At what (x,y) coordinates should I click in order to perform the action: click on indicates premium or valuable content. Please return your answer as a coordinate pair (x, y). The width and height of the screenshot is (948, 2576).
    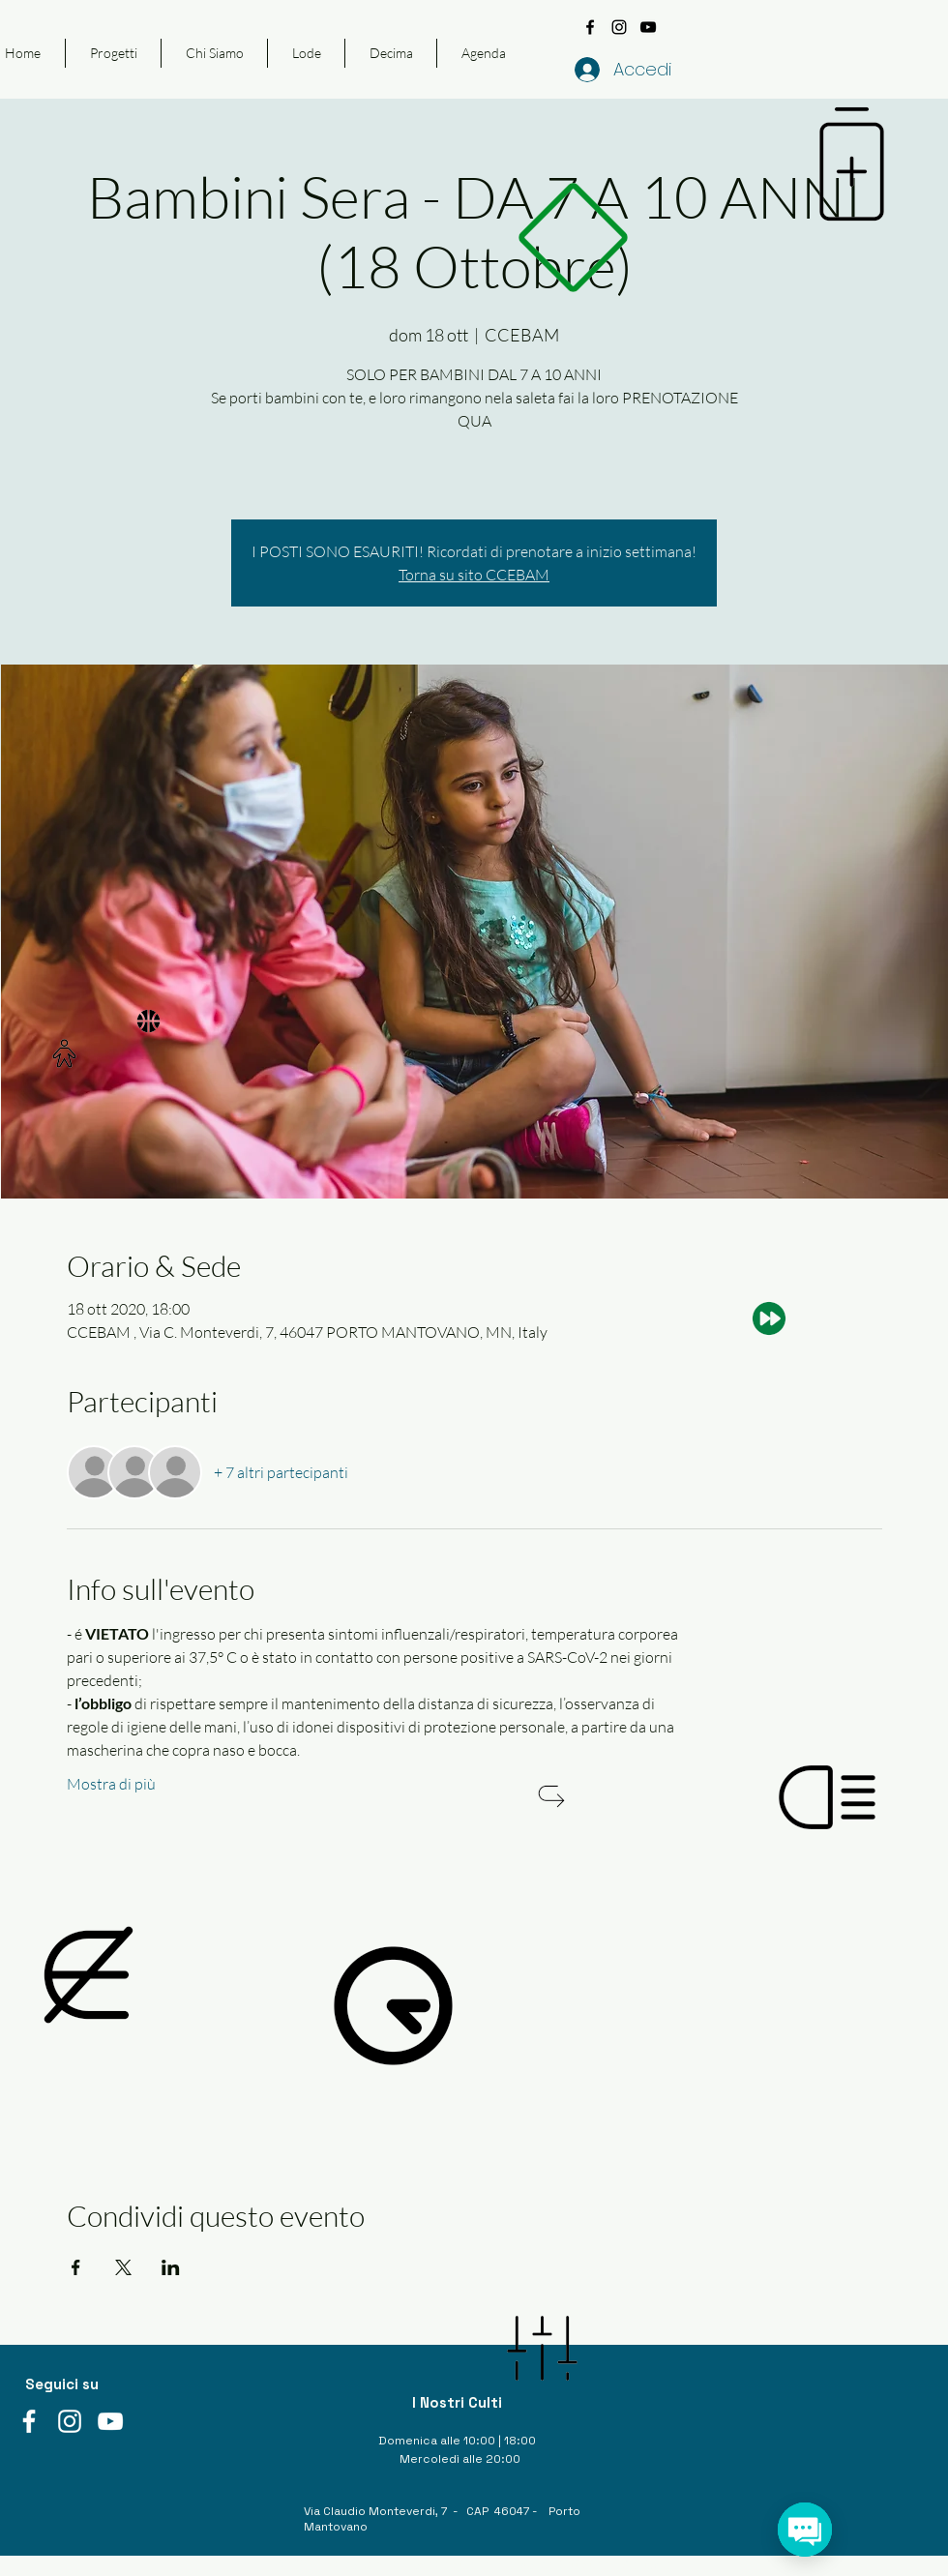
    Looking at the image, I should click on (573, 237).